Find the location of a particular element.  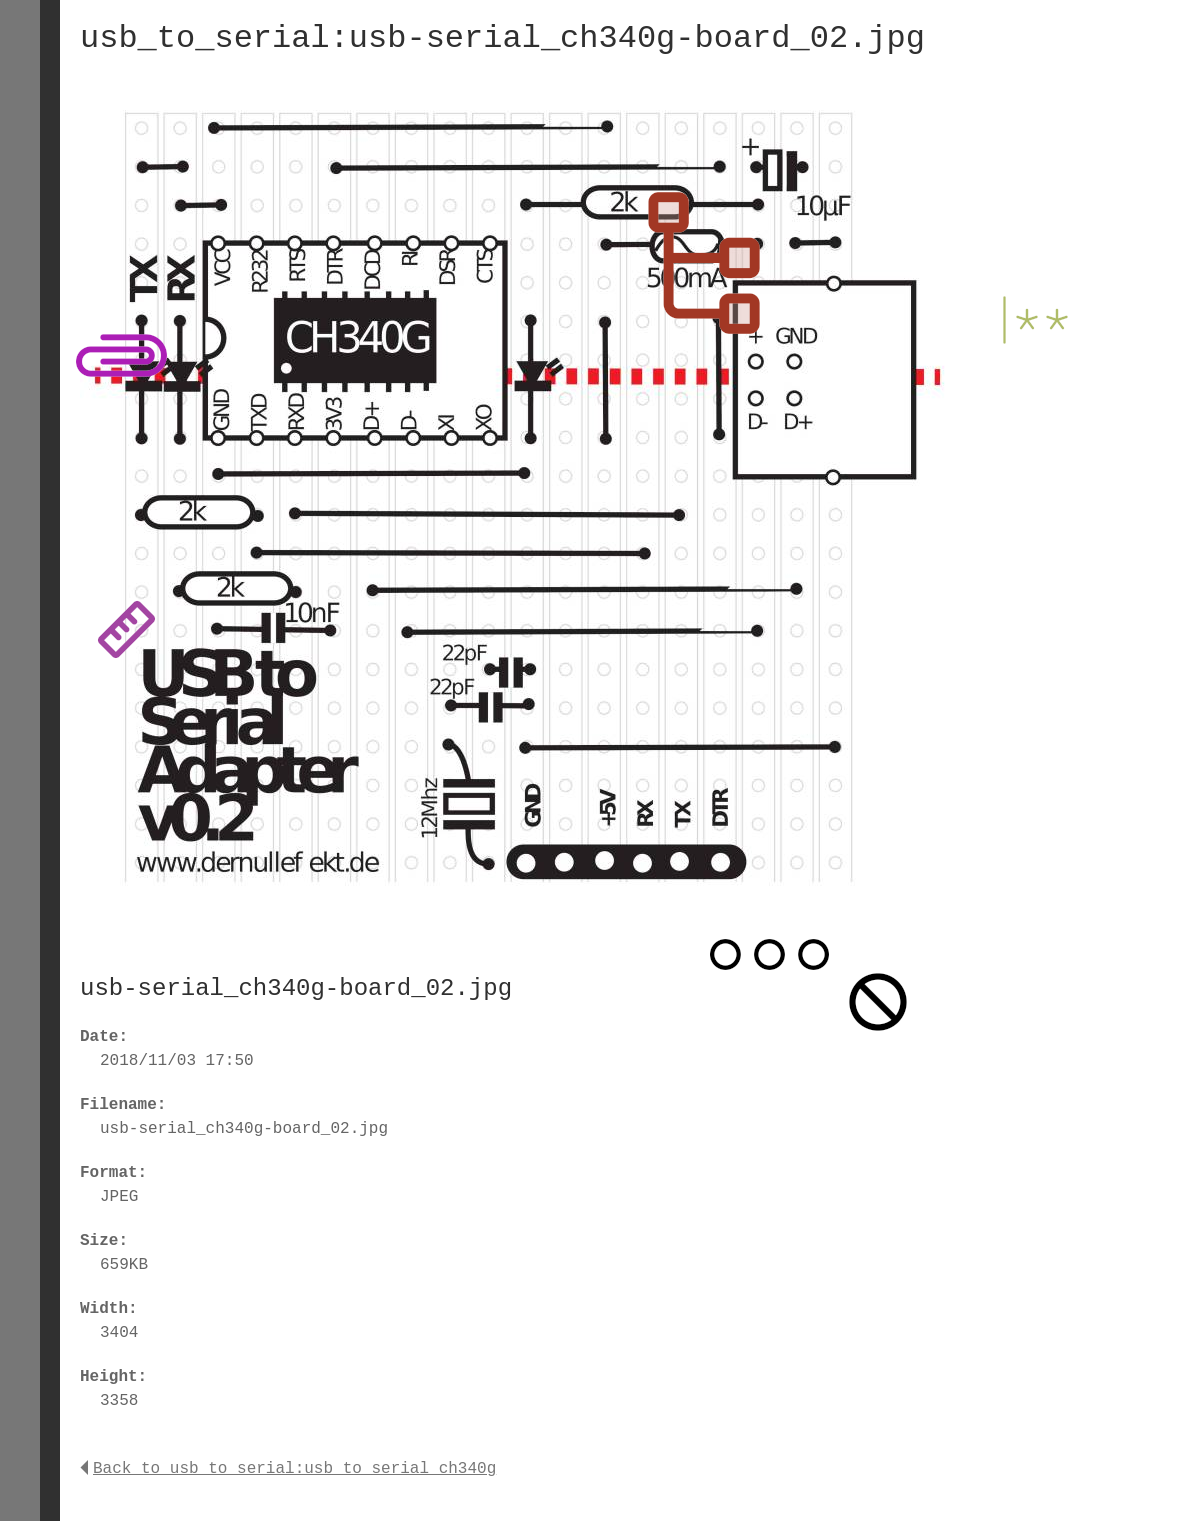

open more options menu is located at coordinates (769, 954).